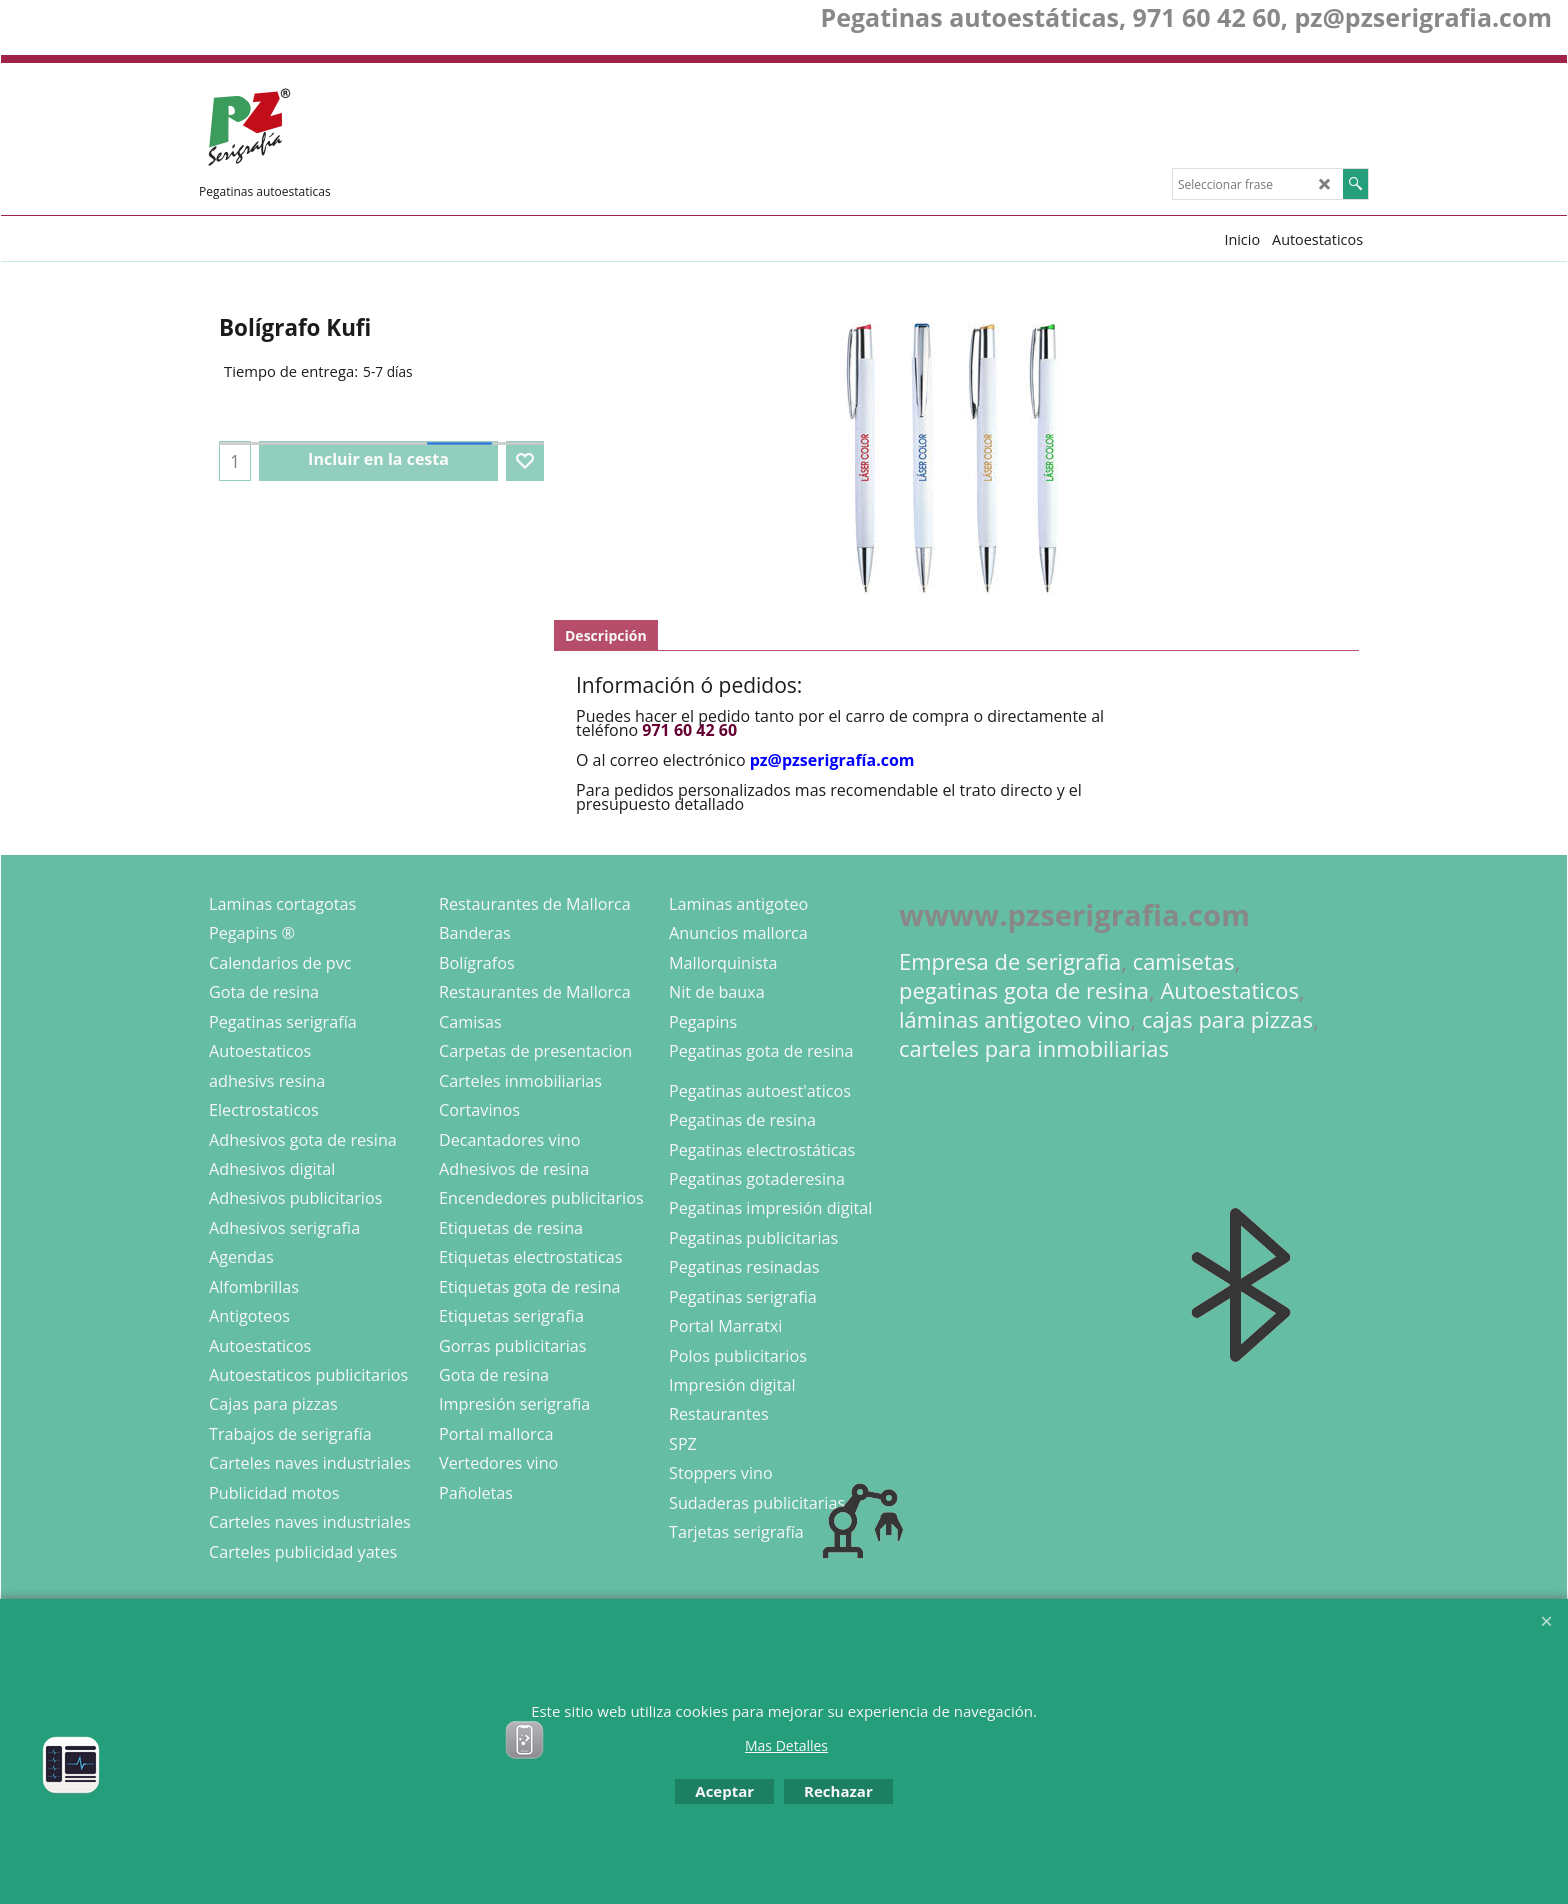  I want to click on open mission center system monitor, so click(71, 1765).